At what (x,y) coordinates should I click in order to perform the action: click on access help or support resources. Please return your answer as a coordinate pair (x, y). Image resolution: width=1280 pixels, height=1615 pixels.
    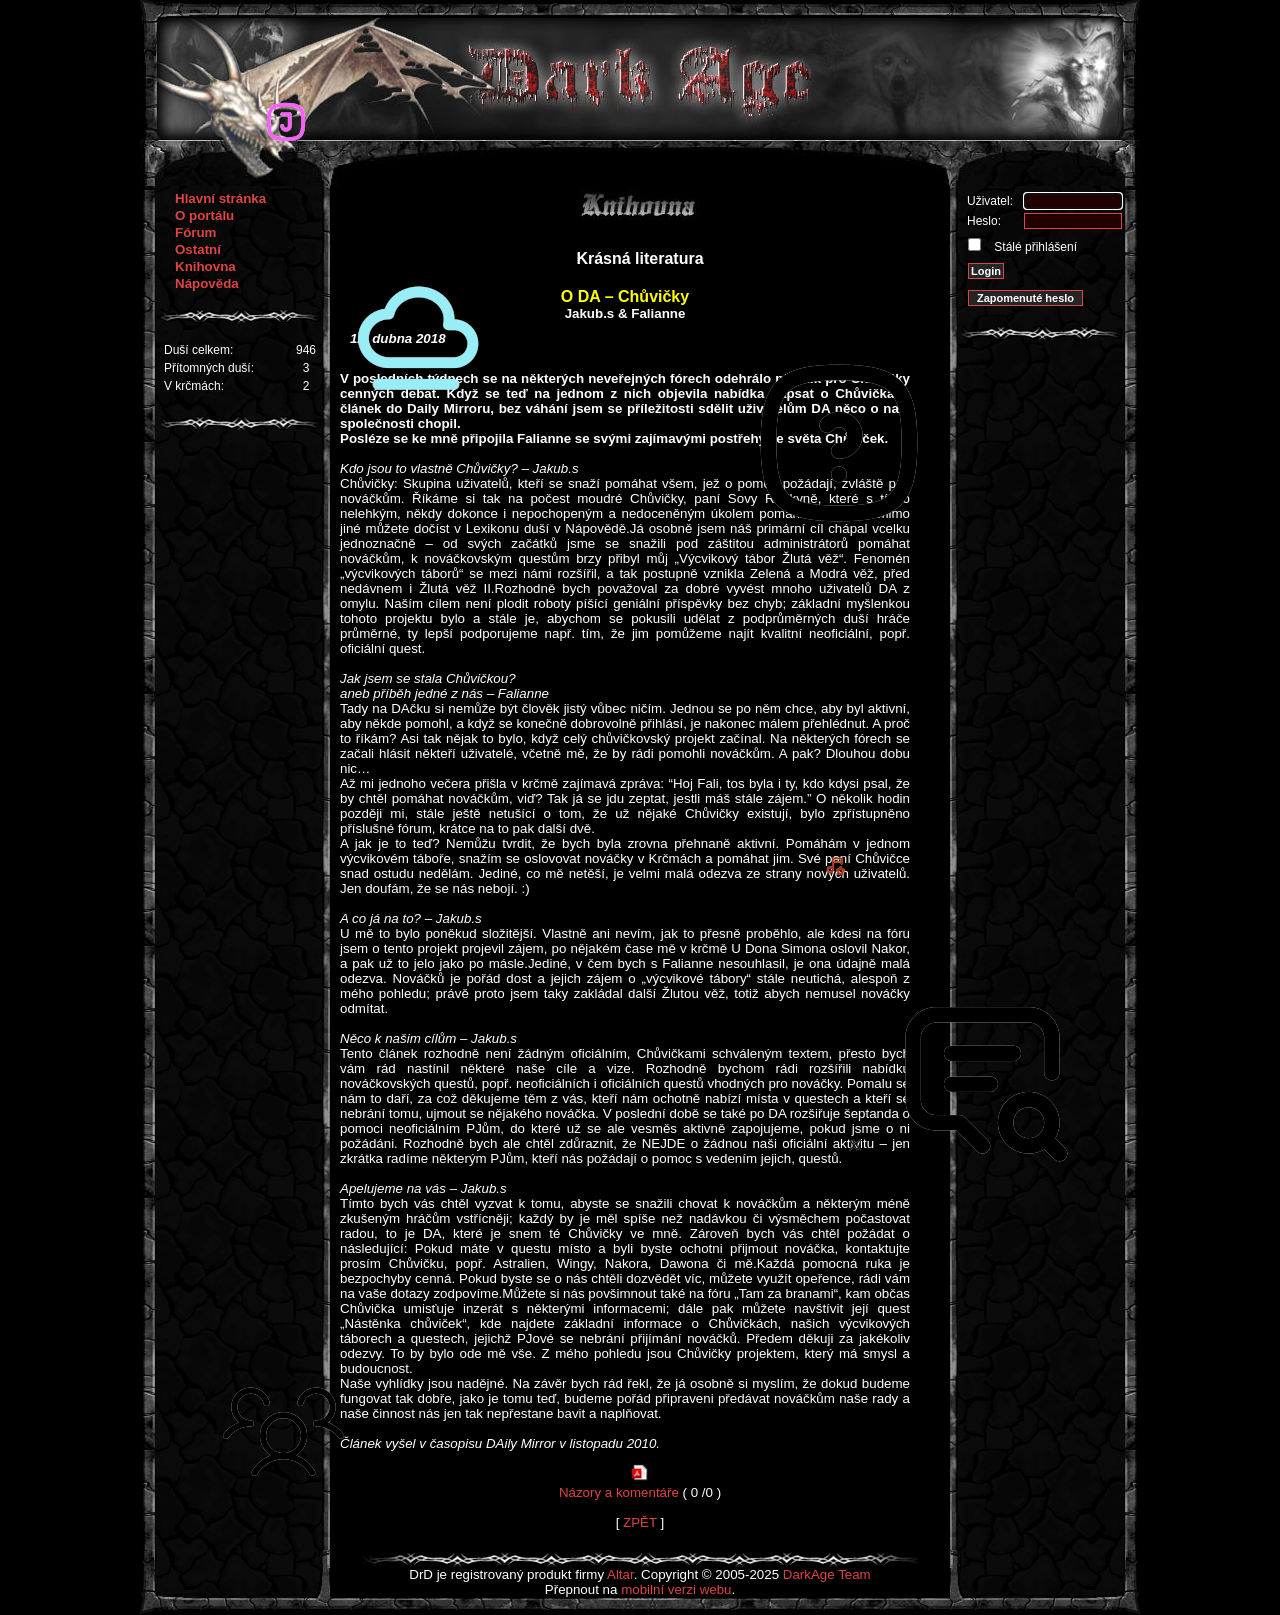
    Looking at the image, I should click on (839, 443).